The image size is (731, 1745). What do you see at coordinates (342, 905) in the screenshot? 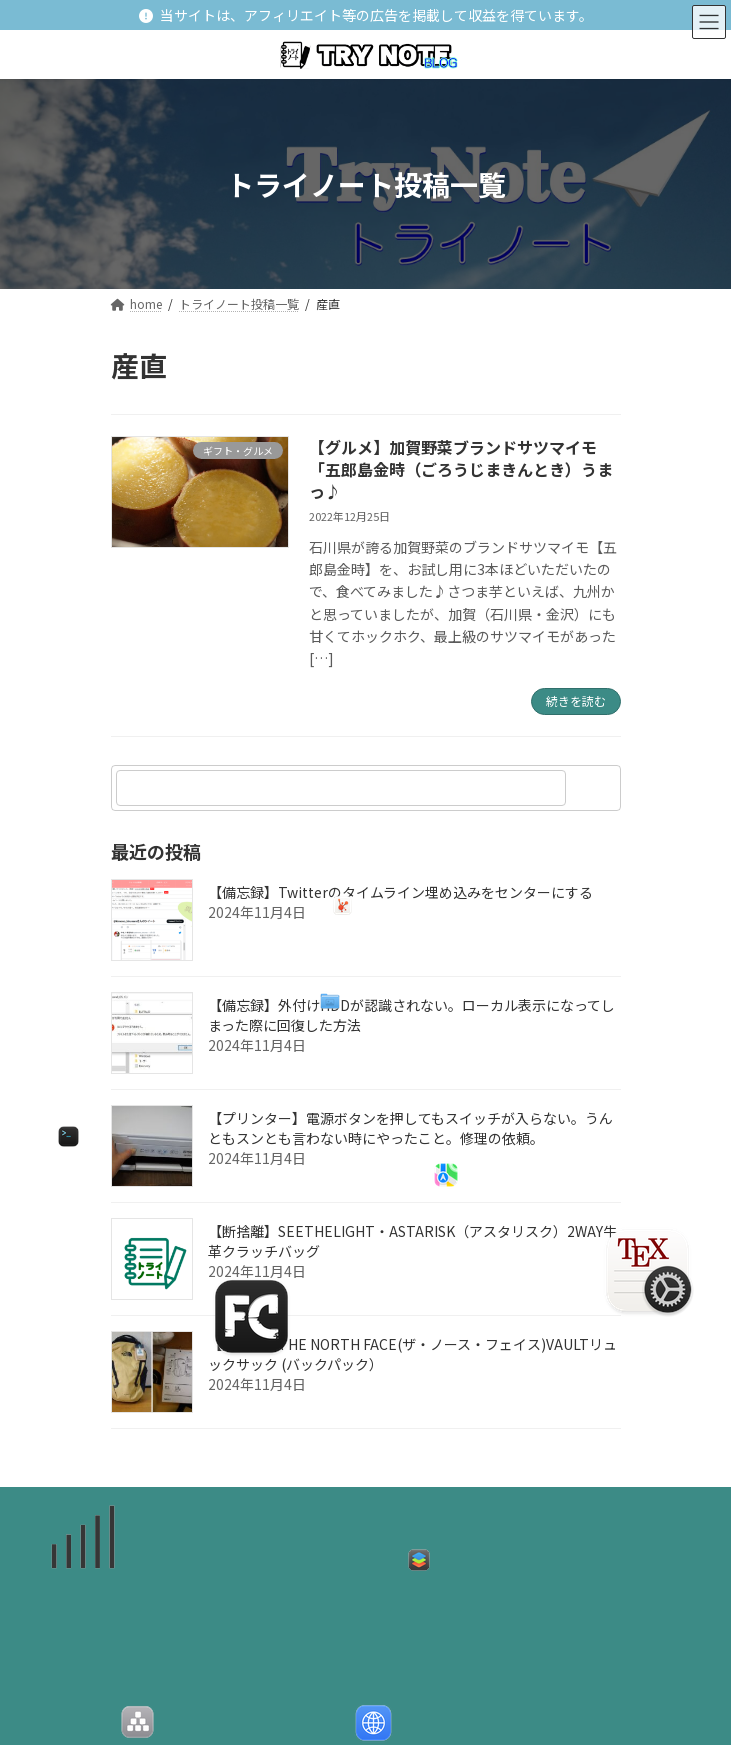
I see `launch visualvm application` at bounding box center [342, 905].